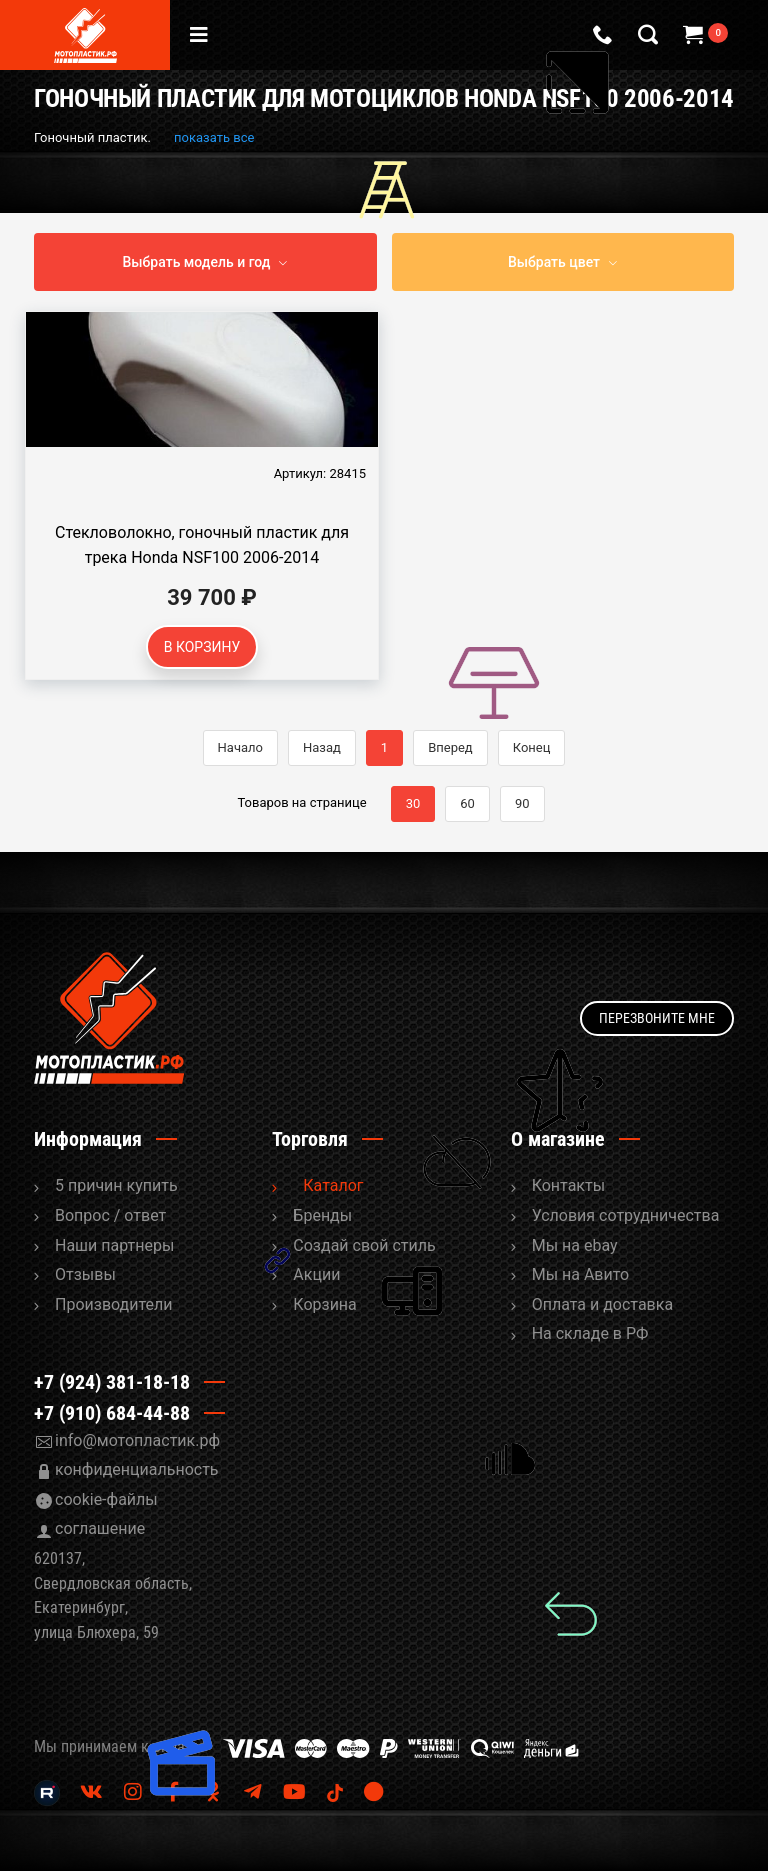 The image size is (768, 1871). Describe the element at coordinates (182, 1765) in the screenshot. I see `access video or movie content` at that location.